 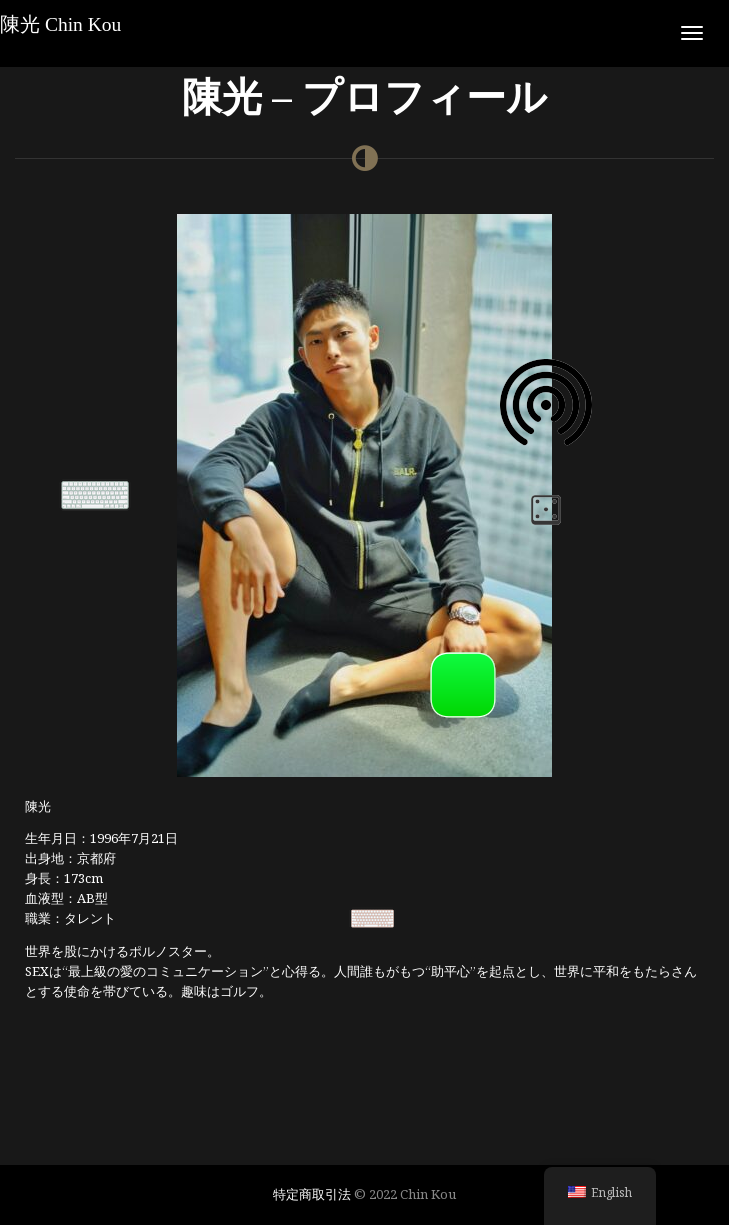 What do you see at coordinates (546, 510) in the screenshot?
I see `launch tali dice game` at bounding box center [546, 510].